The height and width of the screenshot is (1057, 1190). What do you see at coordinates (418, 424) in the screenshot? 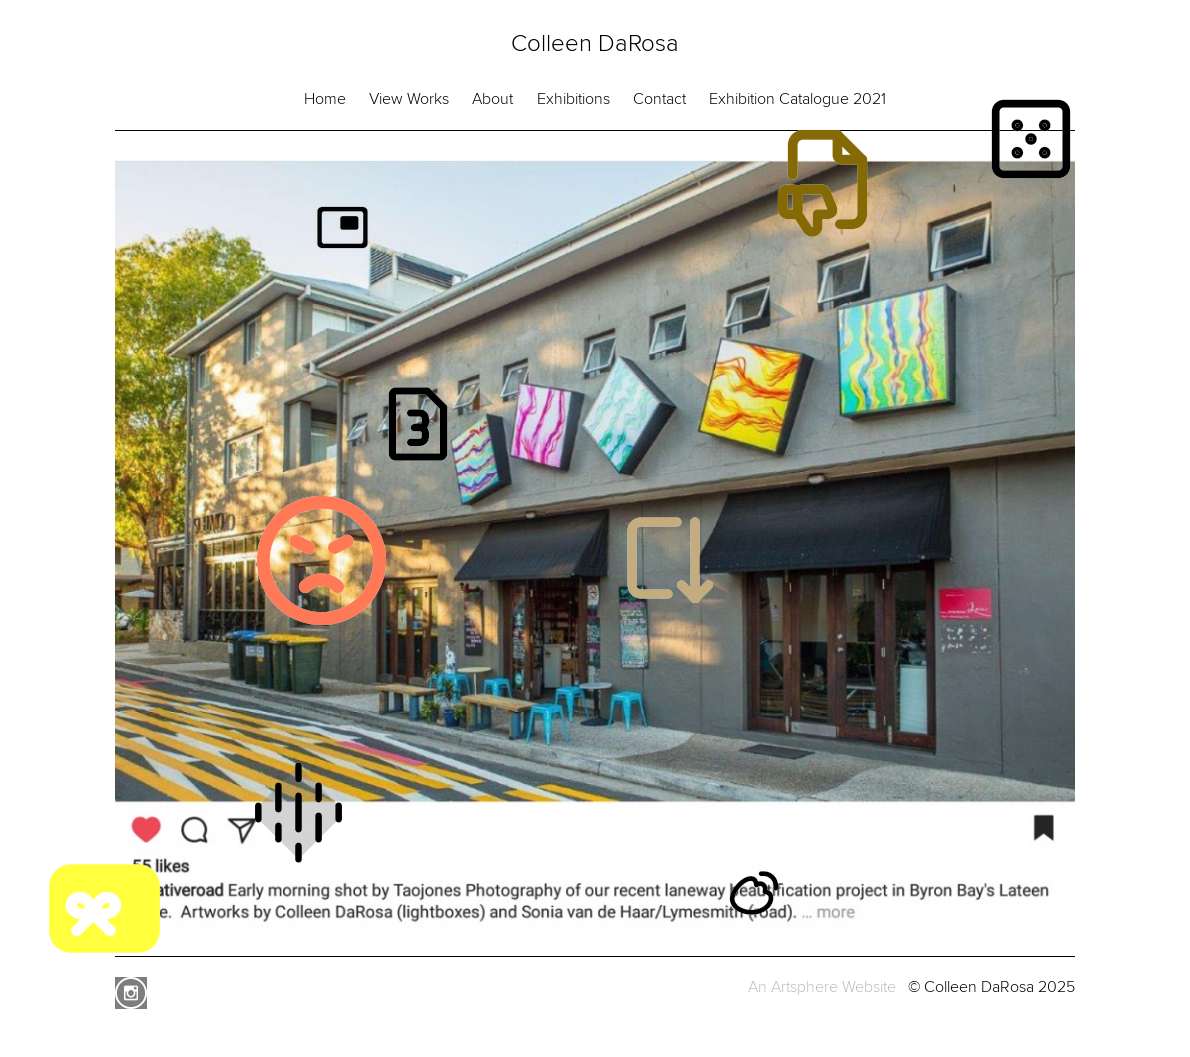
I see `SIM card slot 3` at bounding box center [418, 424].